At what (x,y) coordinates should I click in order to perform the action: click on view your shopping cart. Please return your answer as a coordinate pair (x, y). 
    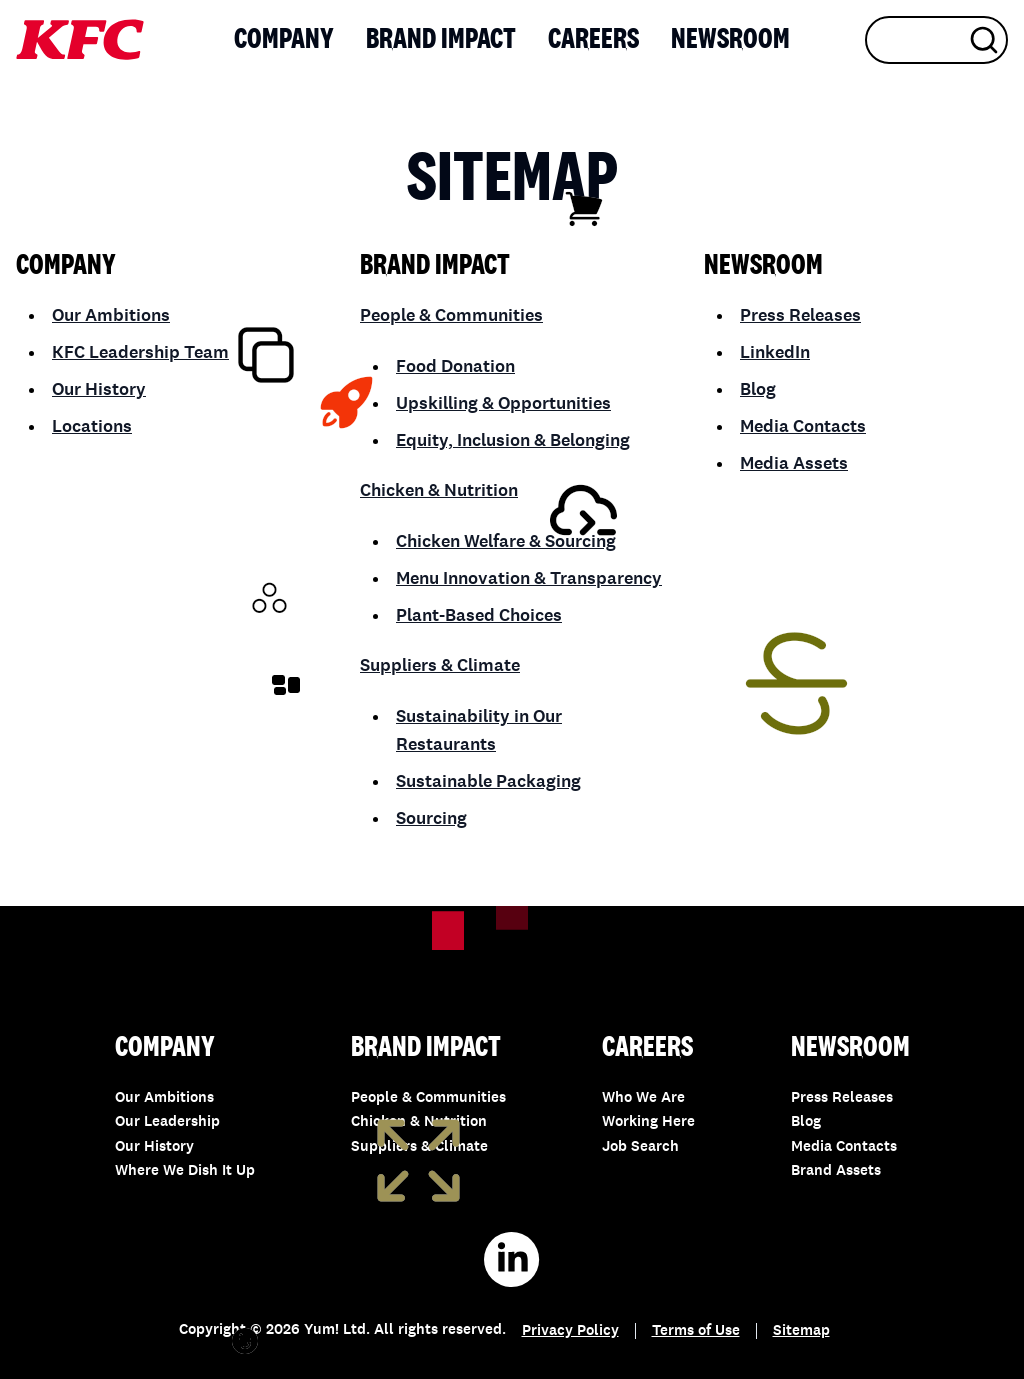
    Looking at the image, I should click on (584, 209).